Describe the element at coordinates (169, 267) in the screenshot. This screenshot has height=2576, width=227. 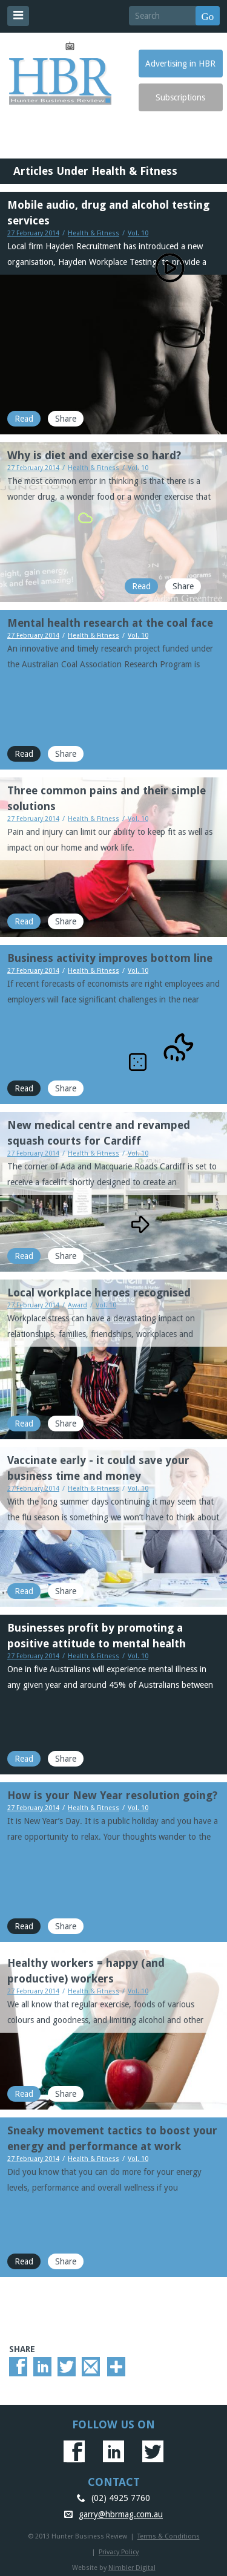
I see `play media or video content` at that location.